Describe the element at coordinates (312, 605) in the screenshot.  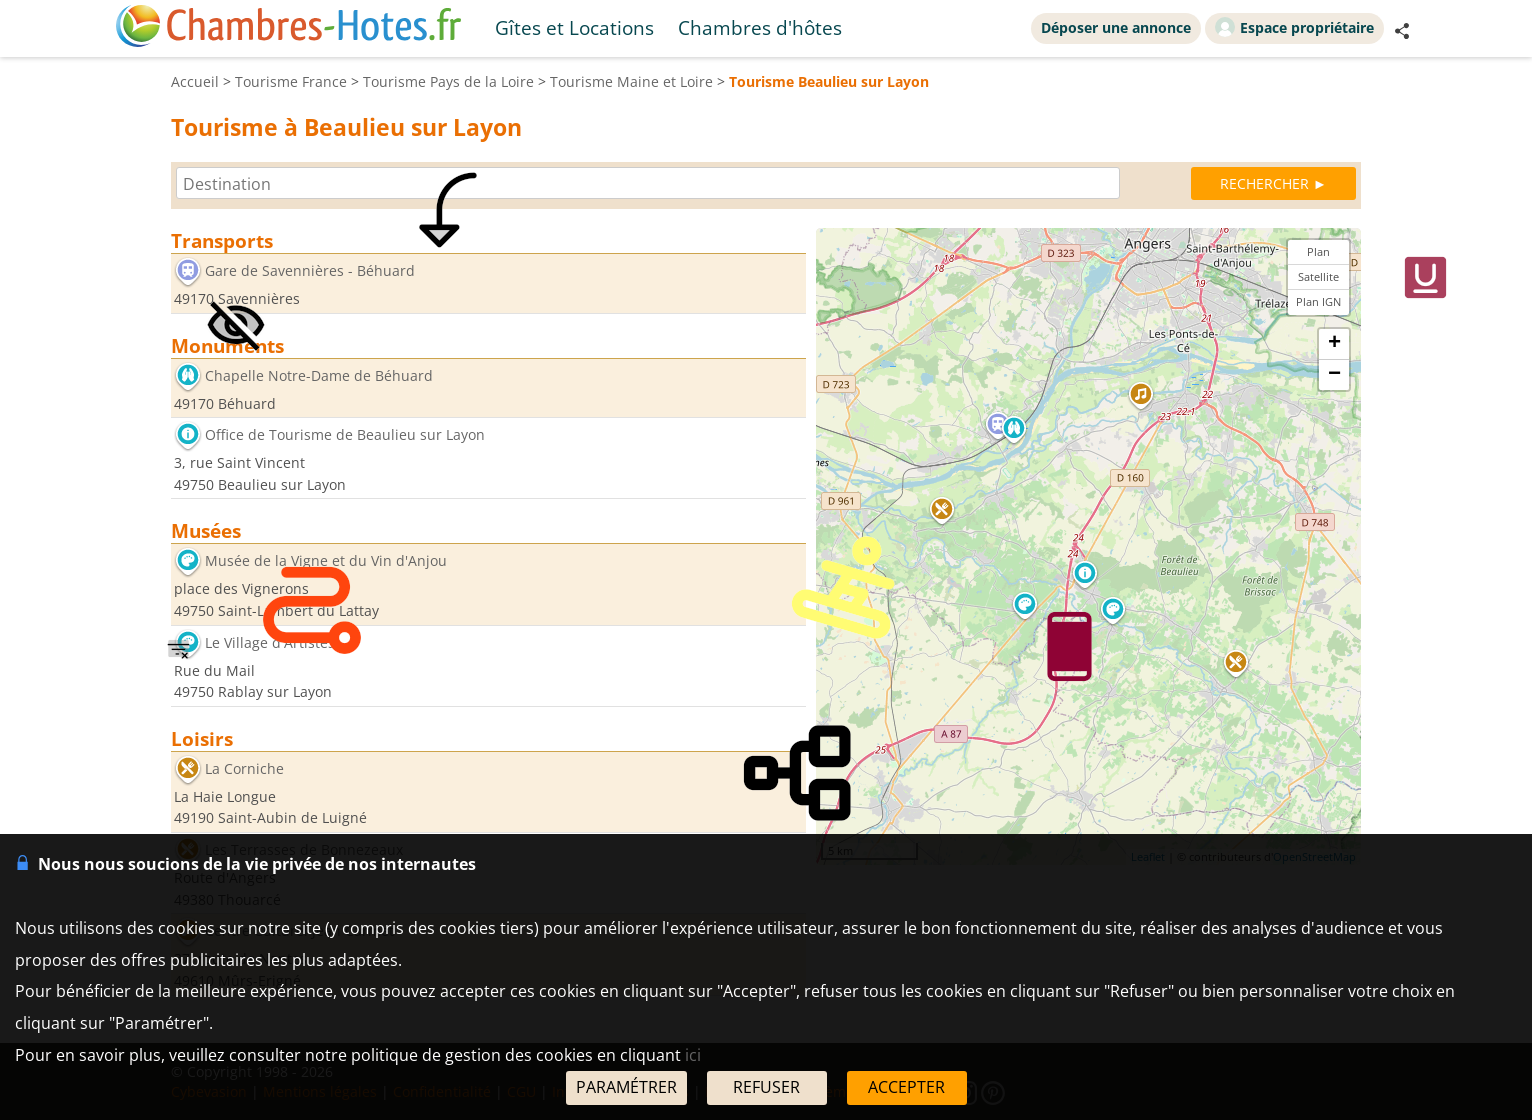
I see `view or edit a route path` at that location.